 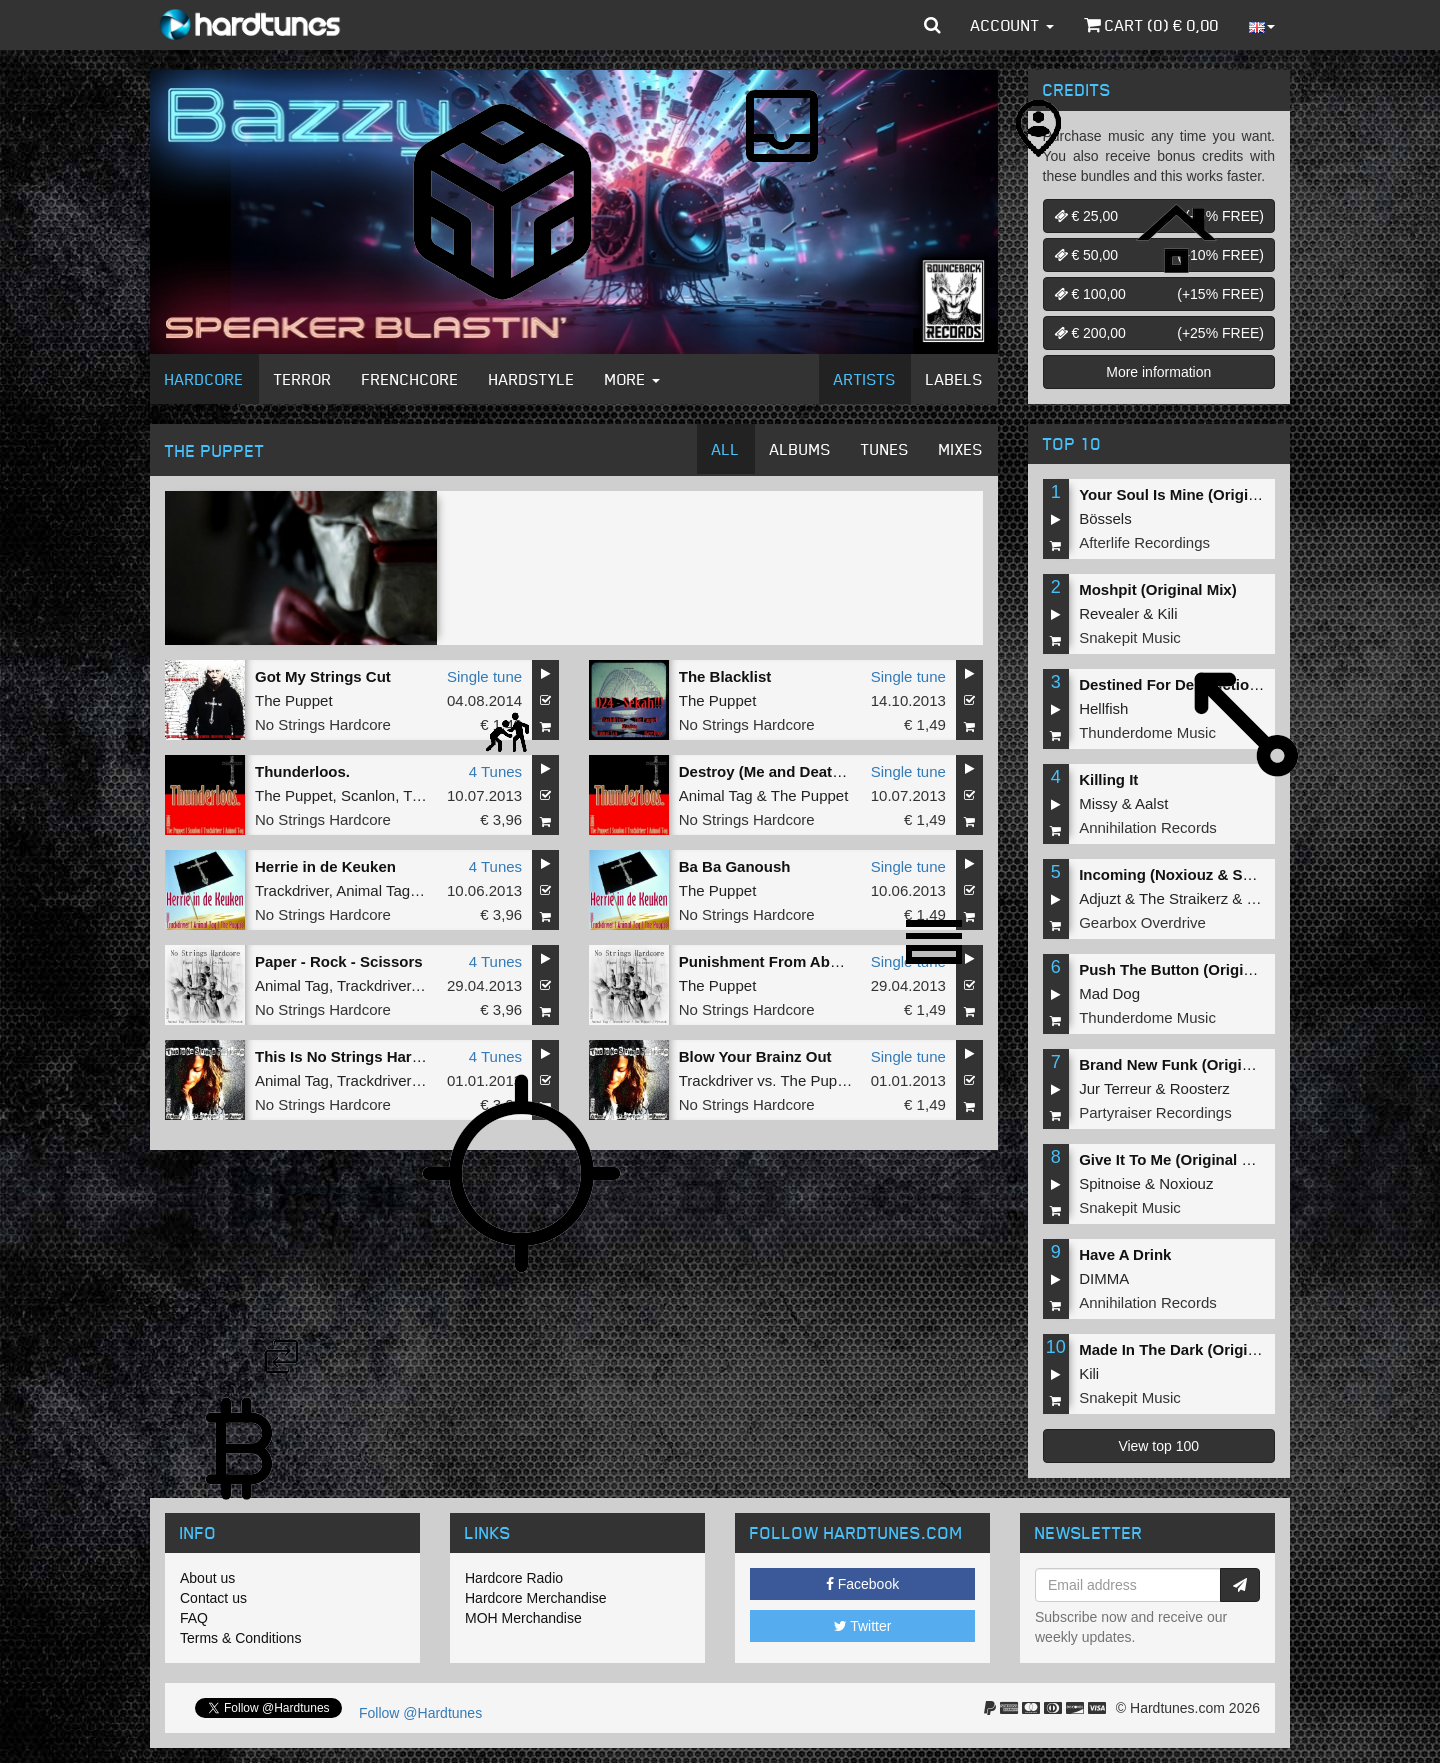 What do you see at coordinates (507, 734) in the screenshot?
I see `access kabaddi sports content` at bounding box center [507, 734].